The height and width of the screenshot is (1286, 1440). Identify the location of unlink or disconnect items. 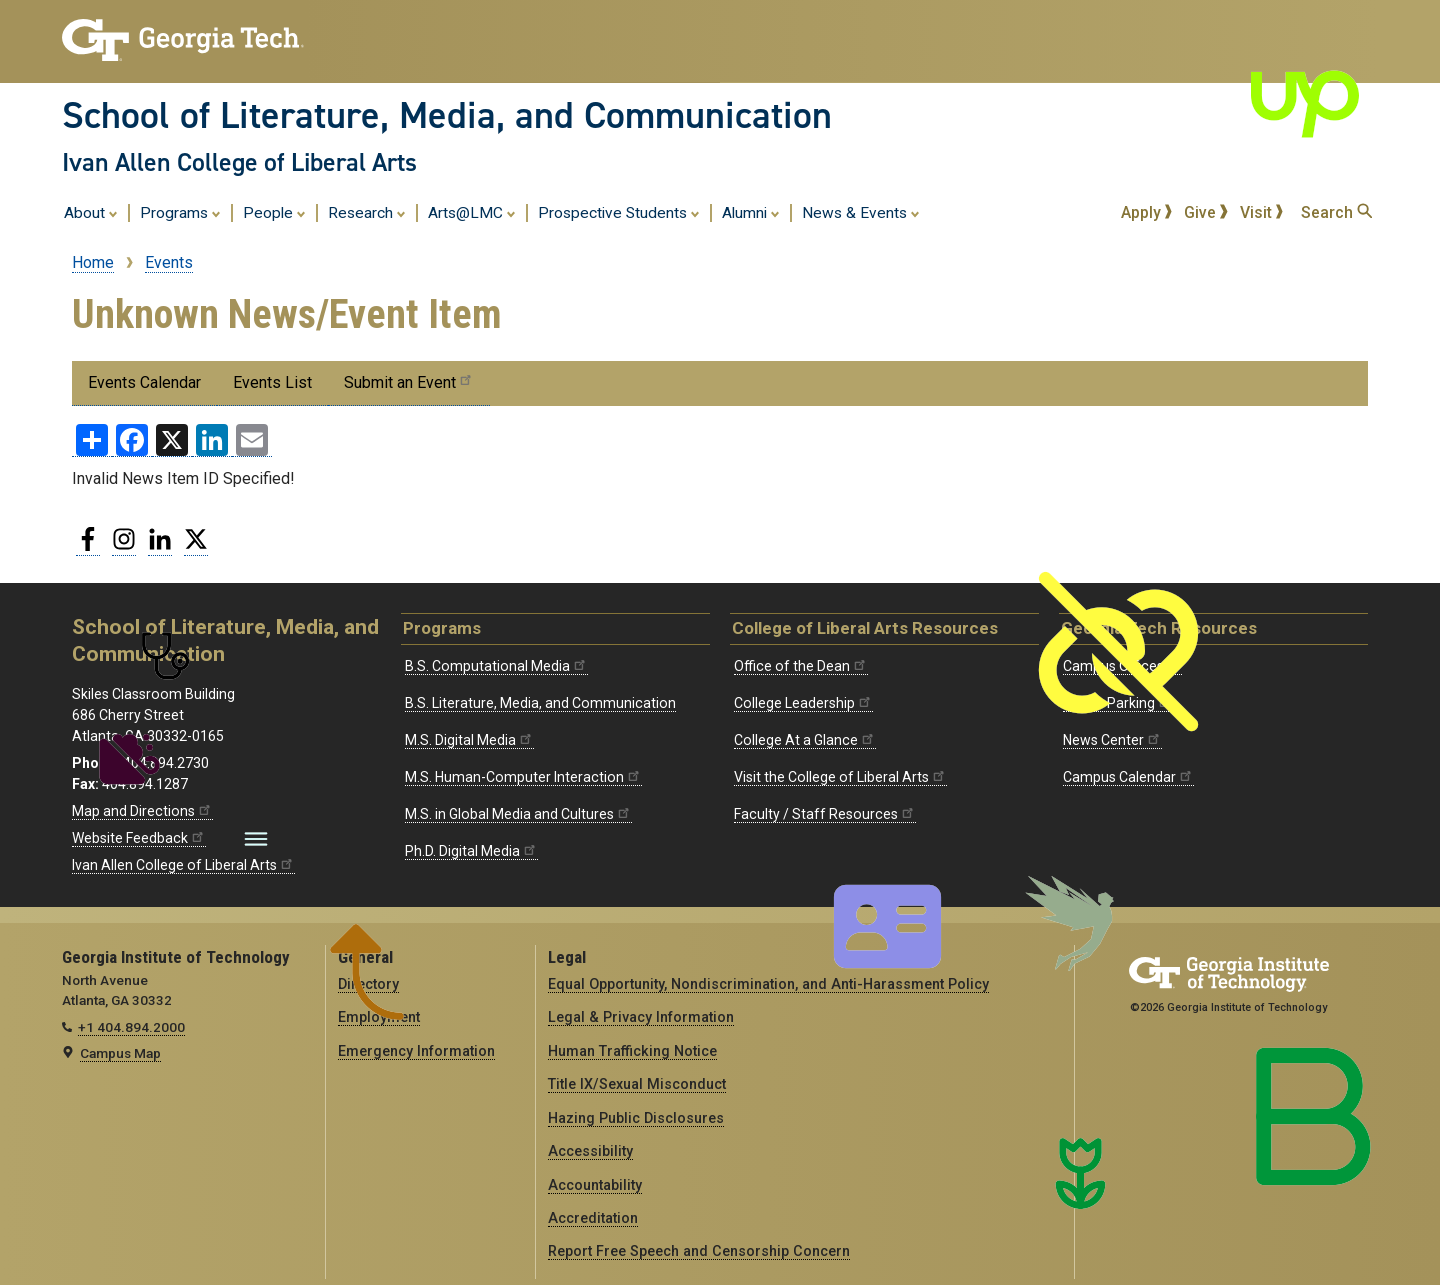
(1118, 651).